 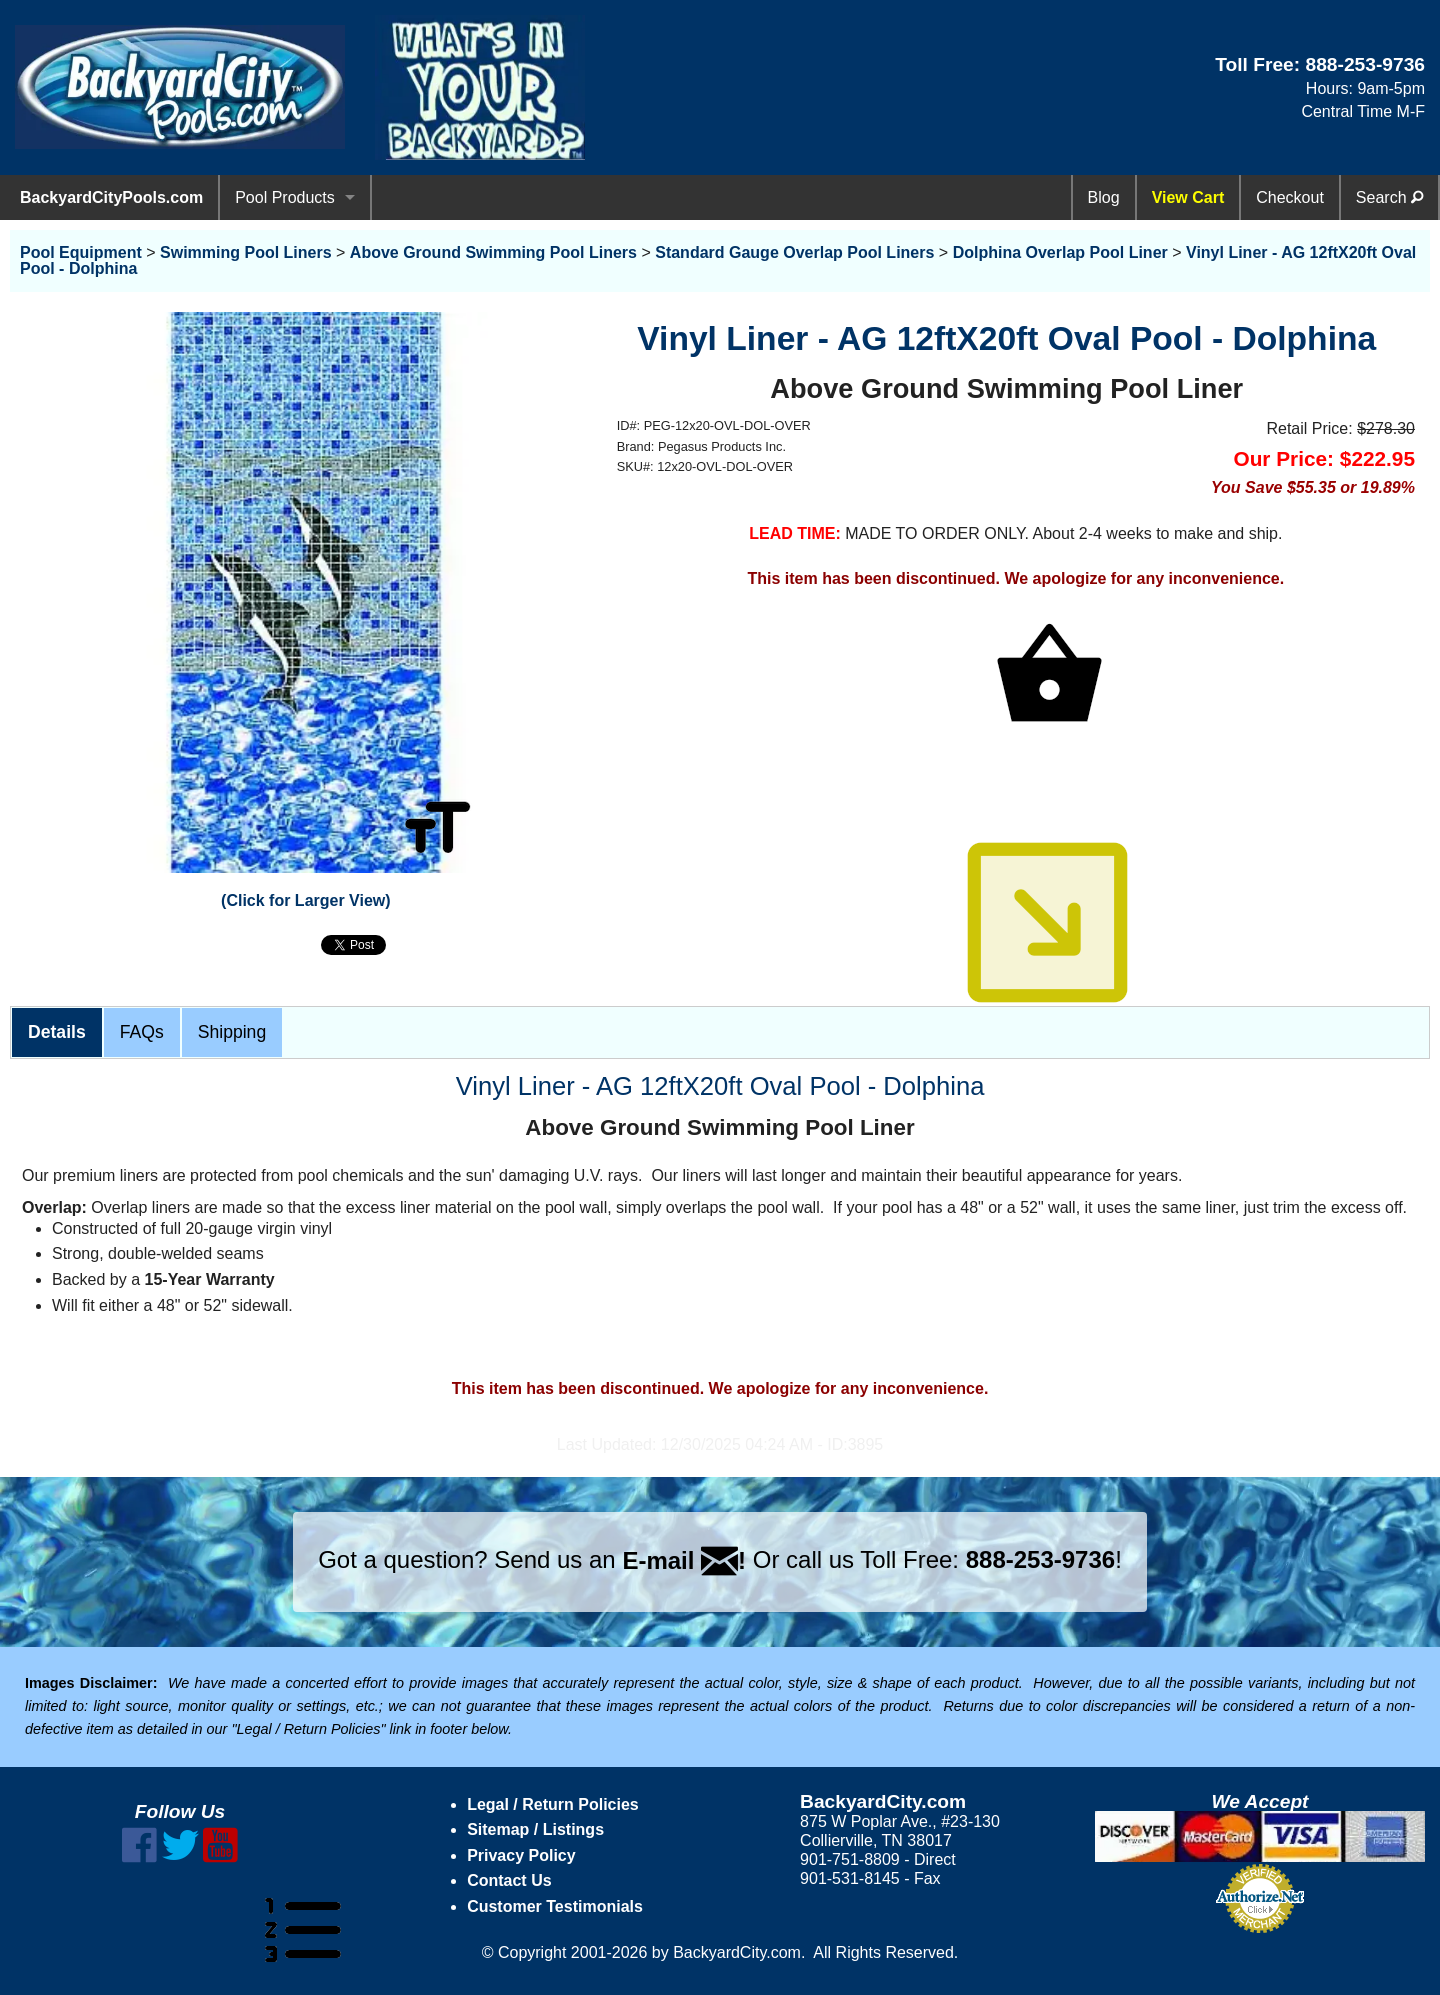 What do you see at coordinates (1047, 922) in the screenshot?
I see `navigate to the bottom-right section` at bounding box center [1047, 922].